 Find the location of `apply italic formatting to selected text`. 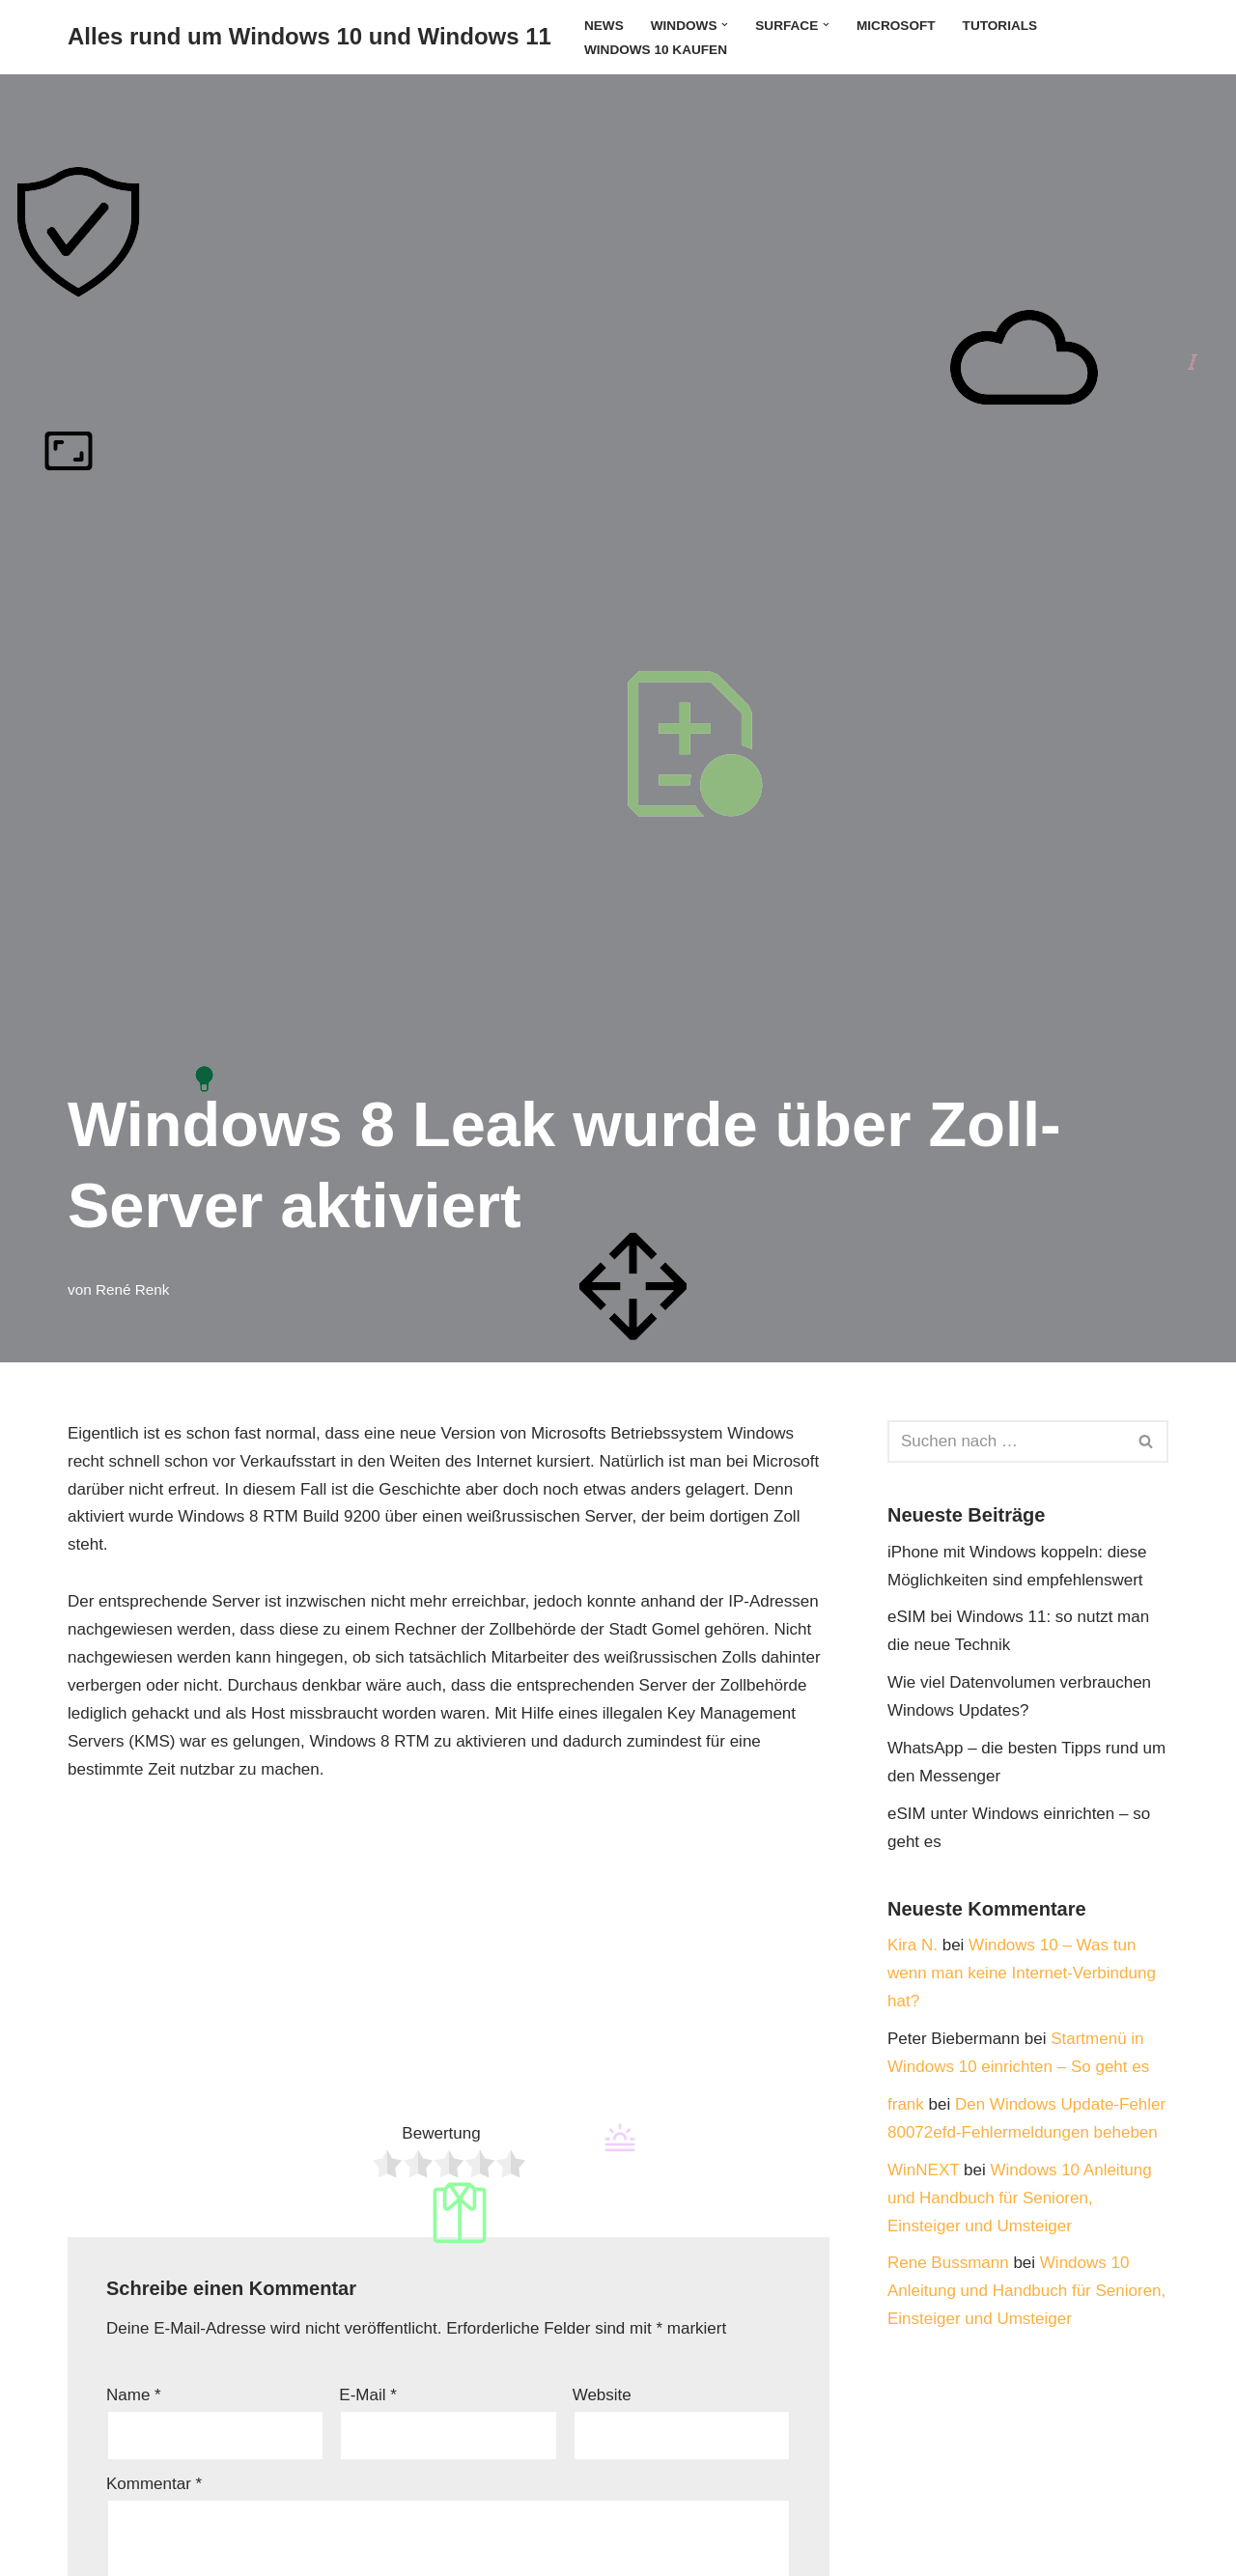

apply italic formatting to selected text is located at coordinates (1193, 362).